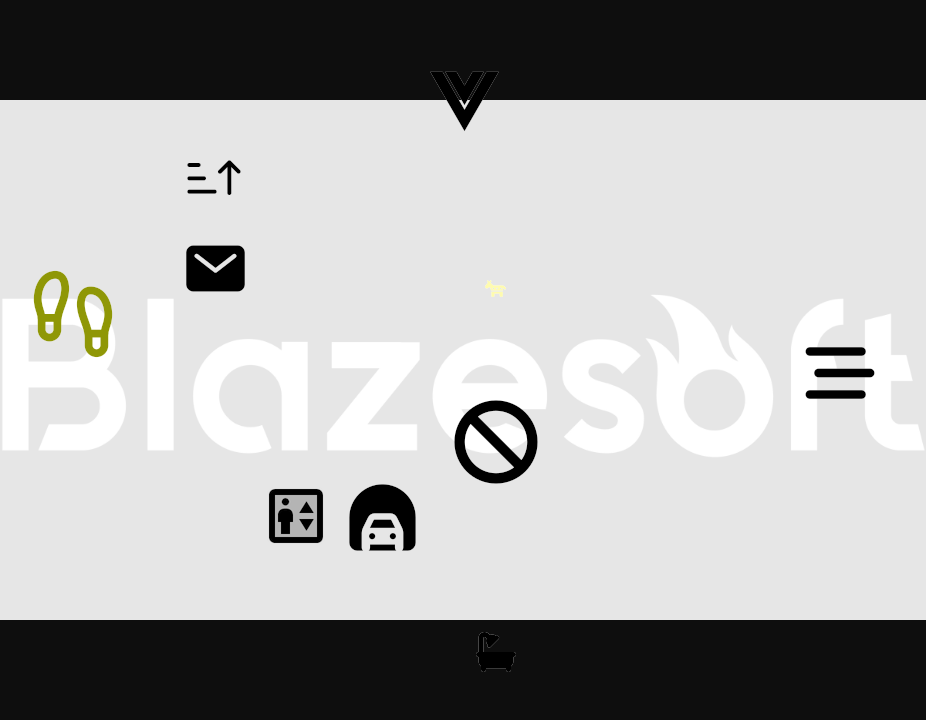 The height and width of the screenshot is (720, 926). Describe the element at coordinates (214, 179) in the screenshot. I see `sort items in ascending order` at that location.